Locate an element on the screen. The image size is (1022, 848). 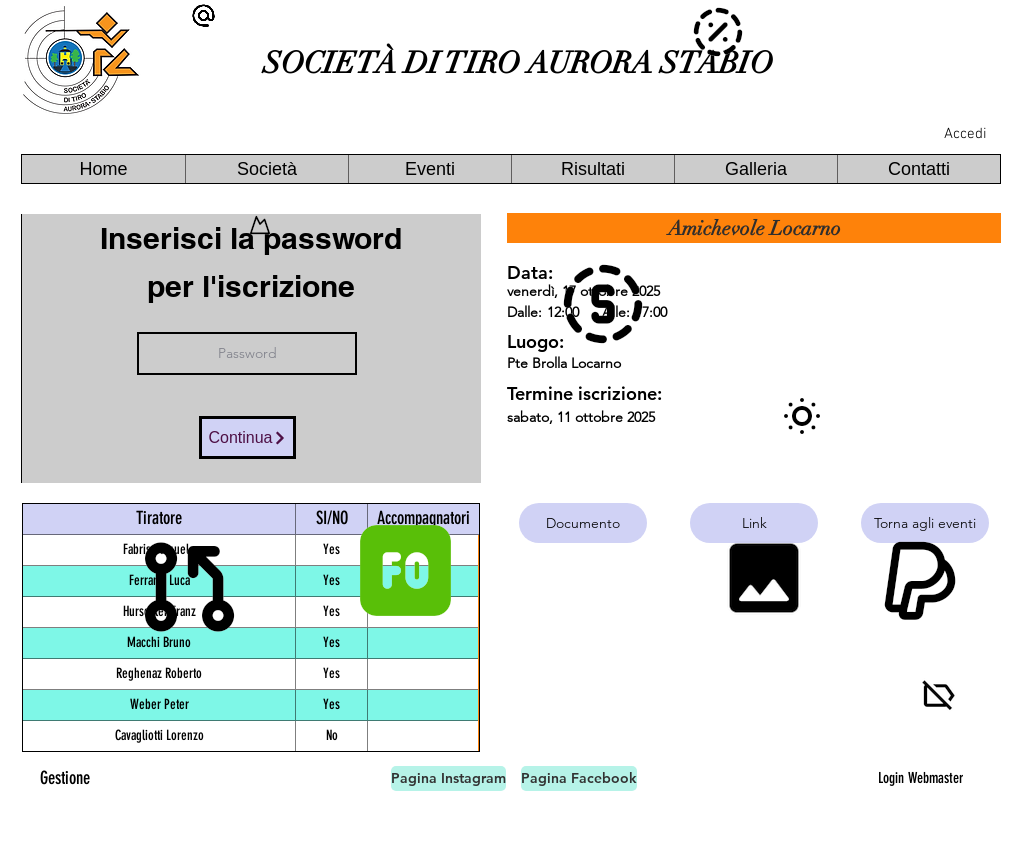
pay with paypal is located at coordinates (920, 581).